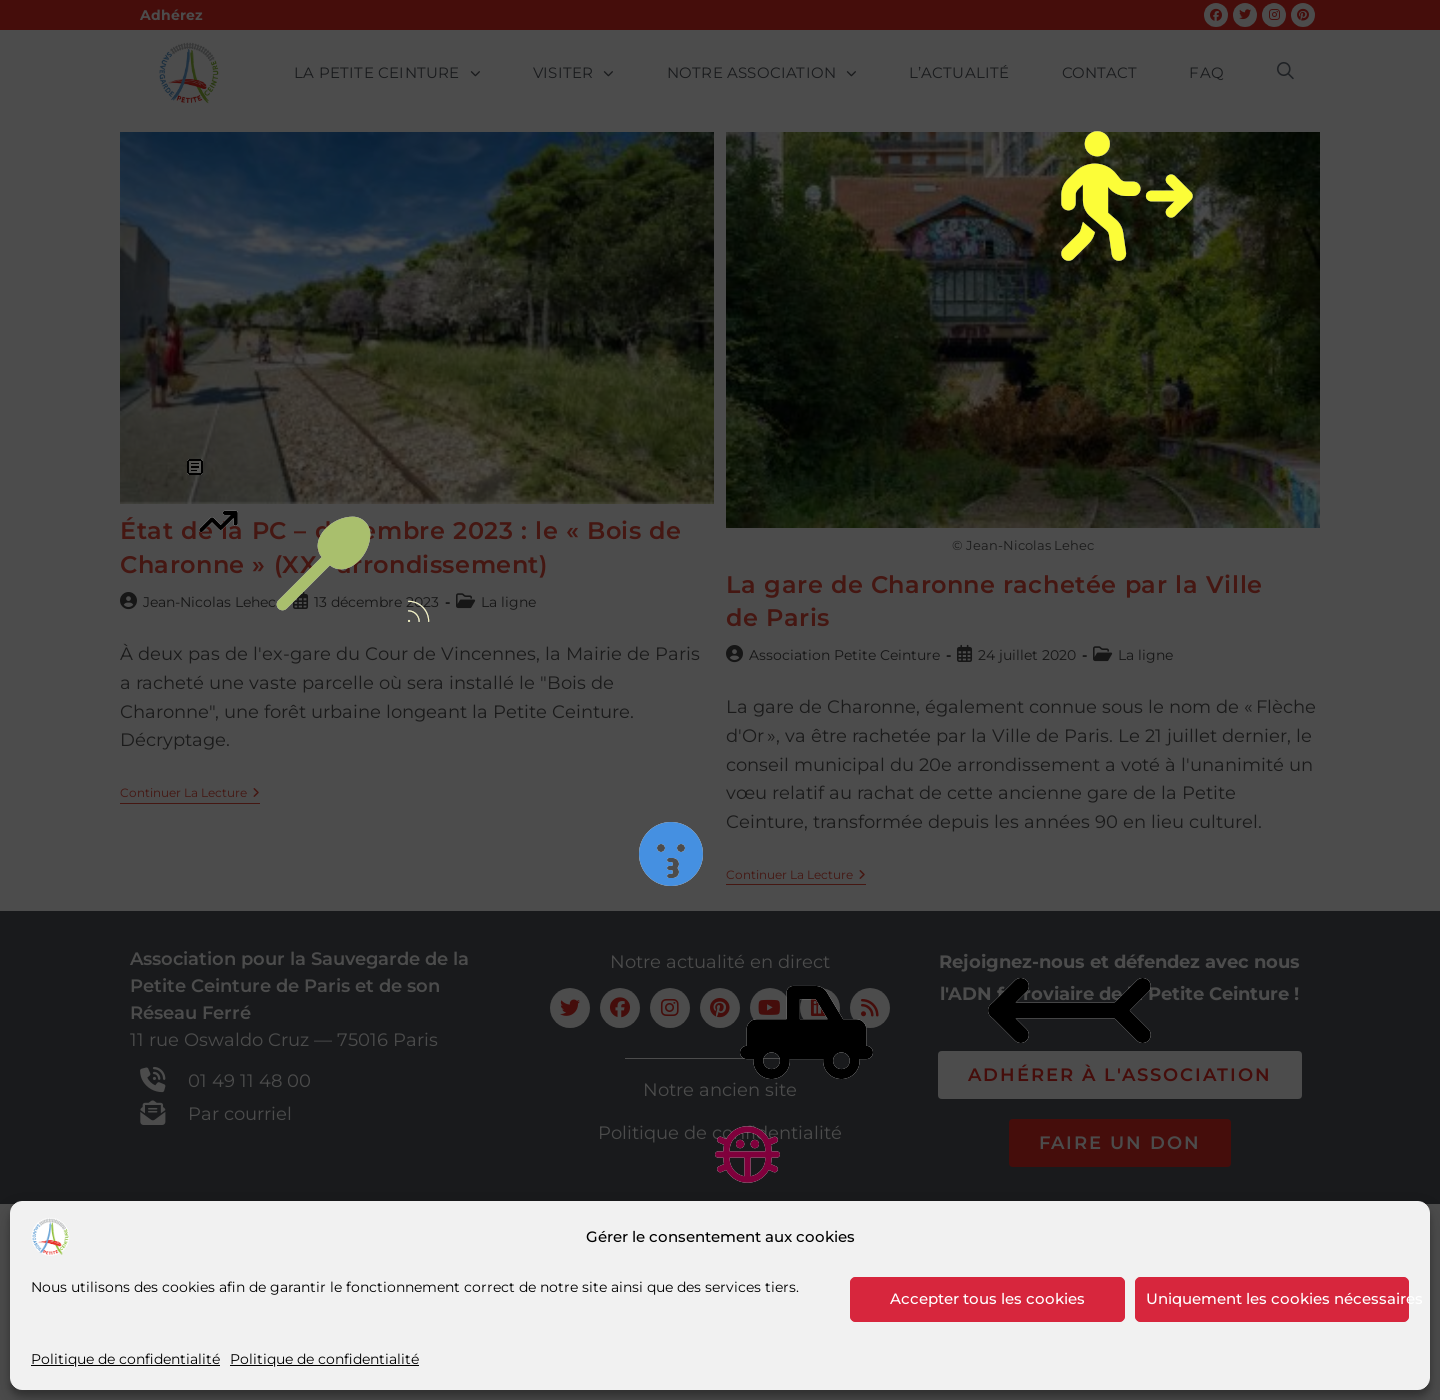  I want to click on go back to the previous screen, so click(1069, 1010).